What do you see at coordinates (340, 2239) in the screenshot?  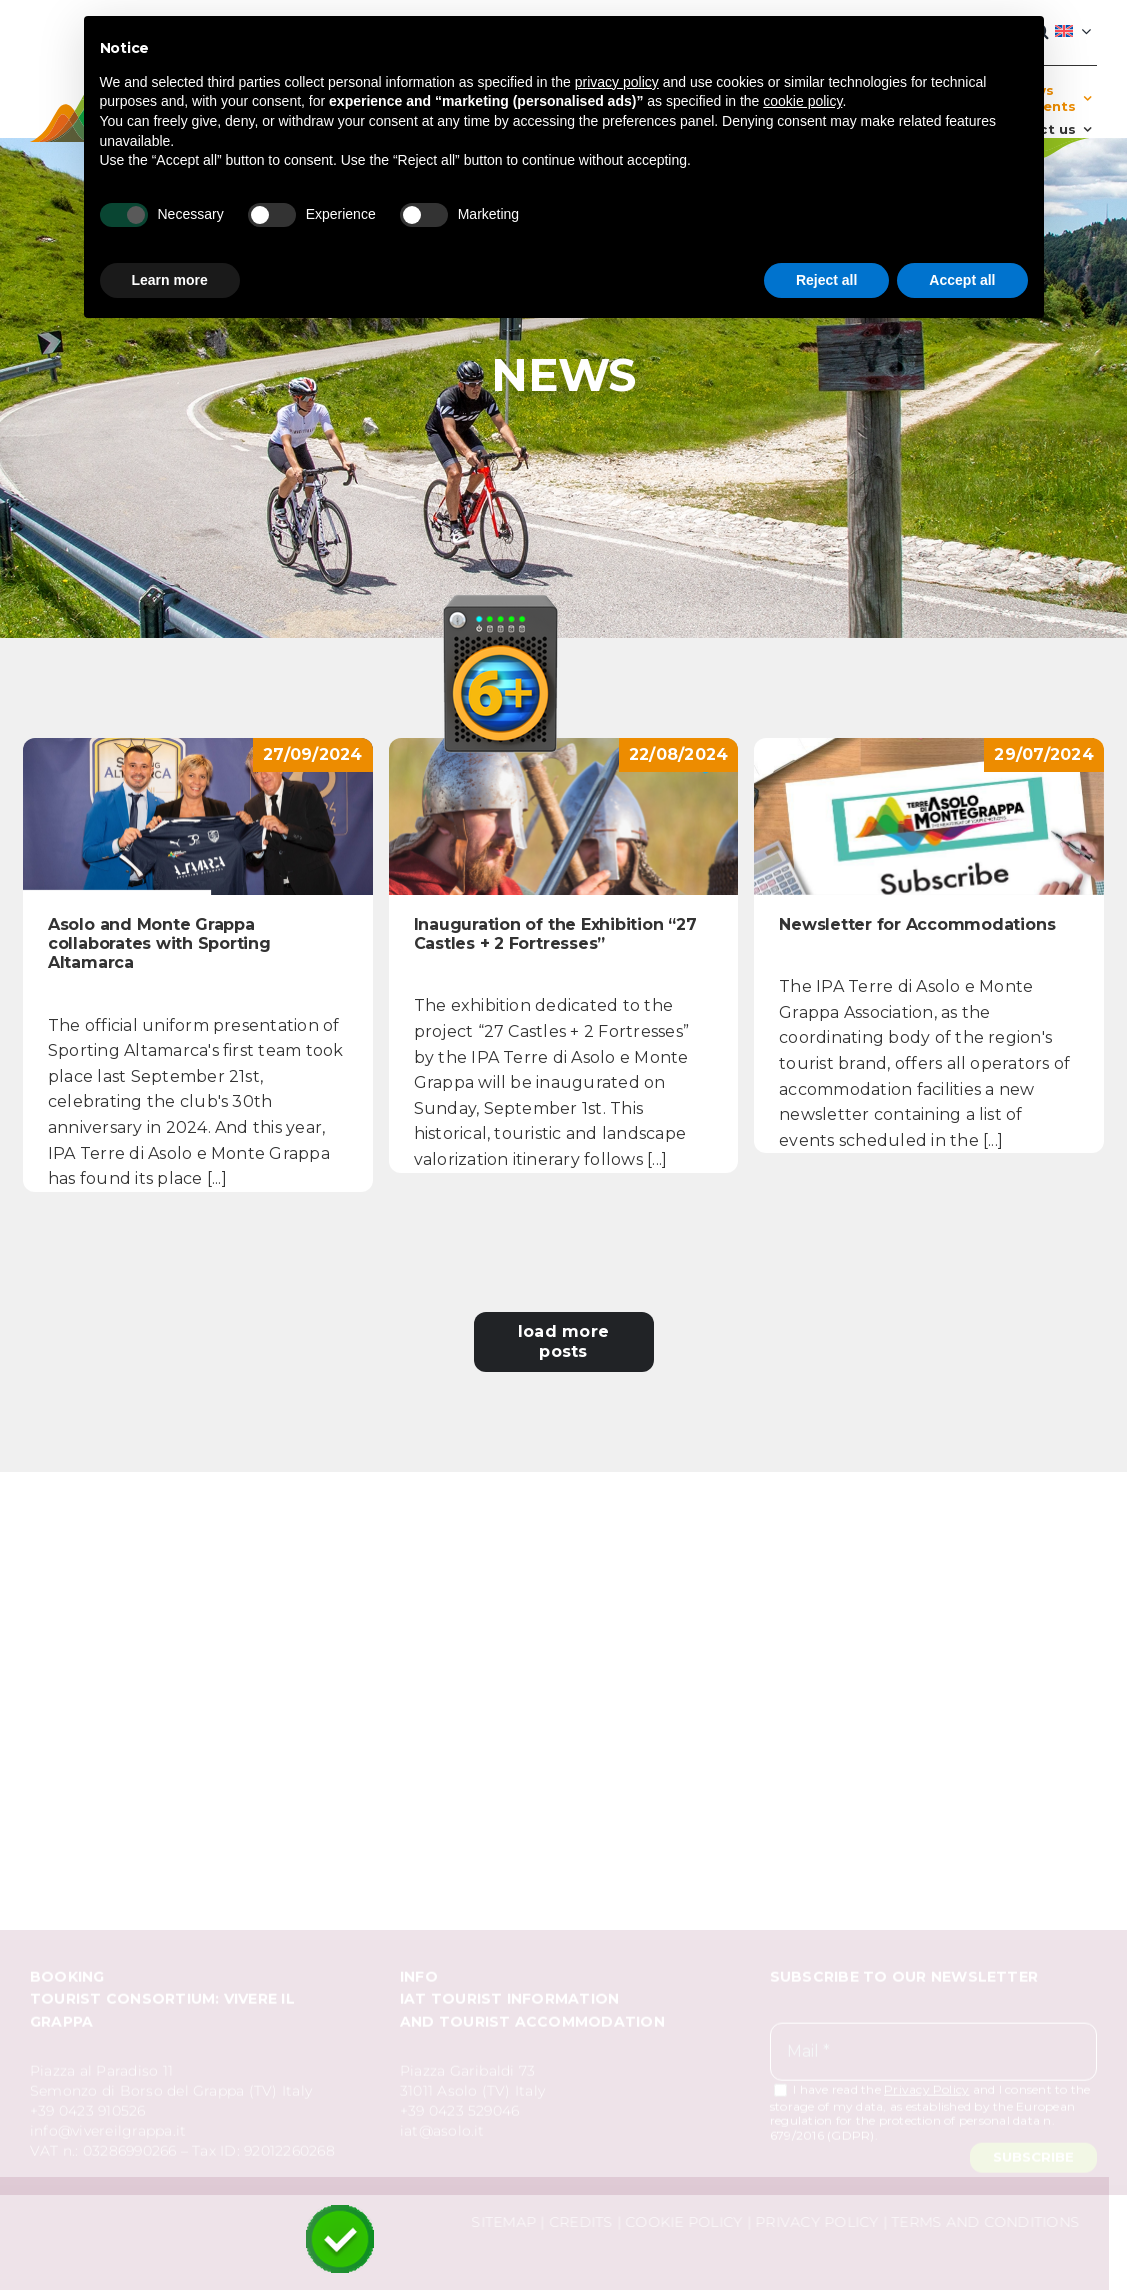 I see `file successfully synced to OneDrive` at bounding box center [340, 2239].